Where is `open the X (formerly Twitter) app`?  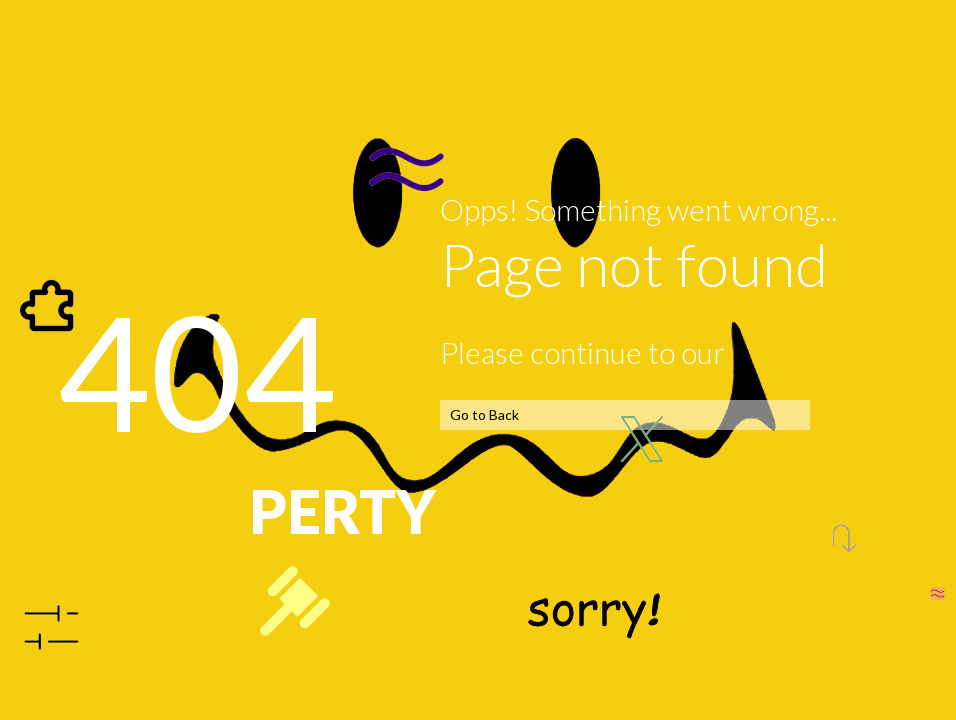
open the X (formerly Twitter) app is located at coordinates (642, 439).